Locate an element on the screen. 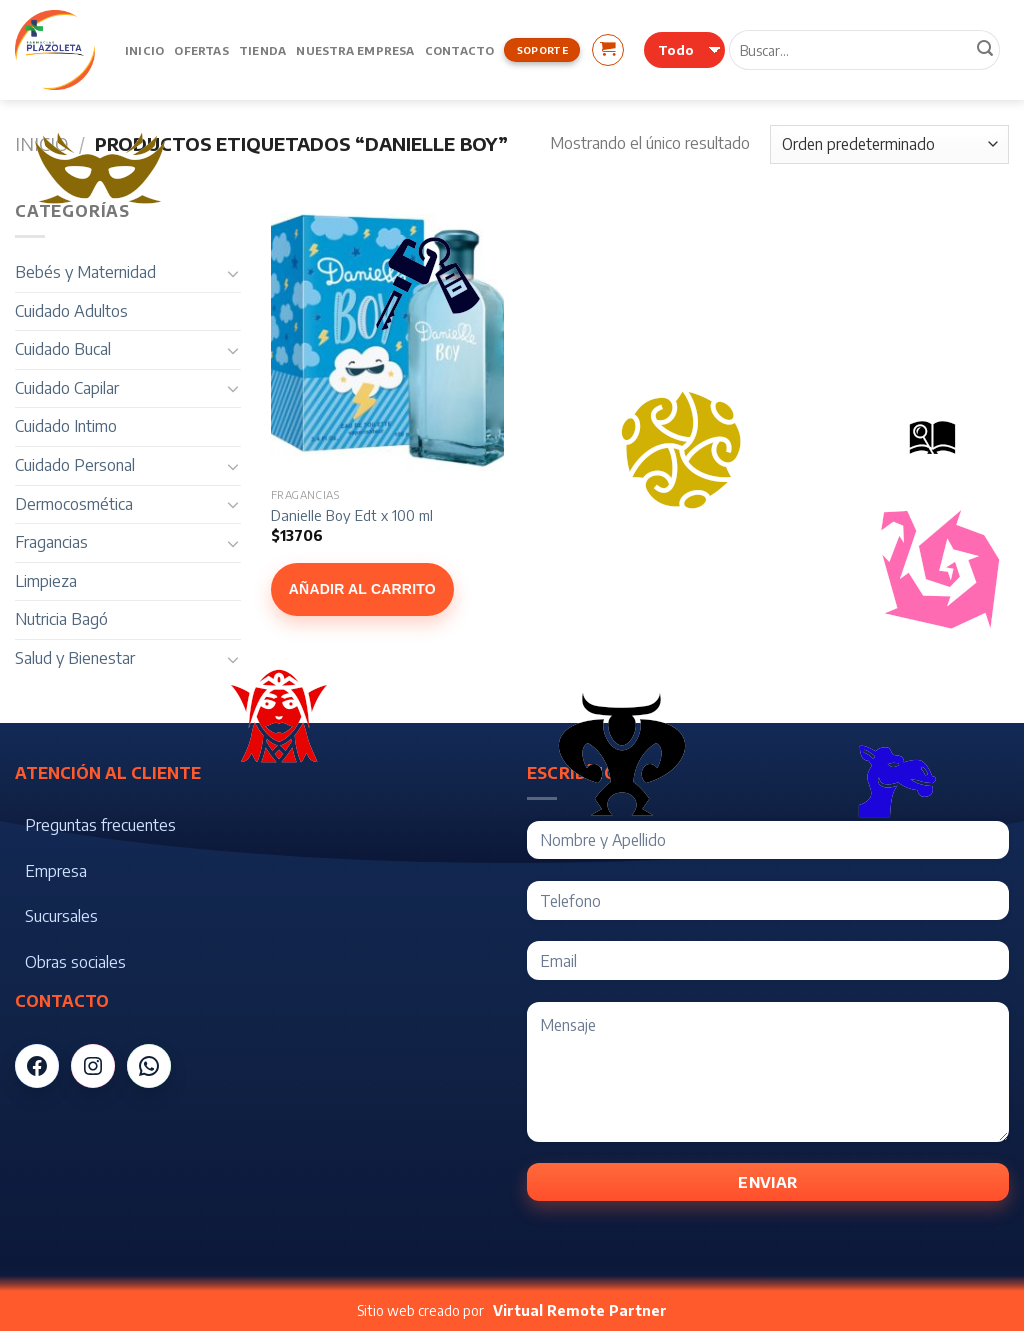  camel-related game content or desert theme is located at coordinates (897, 778).